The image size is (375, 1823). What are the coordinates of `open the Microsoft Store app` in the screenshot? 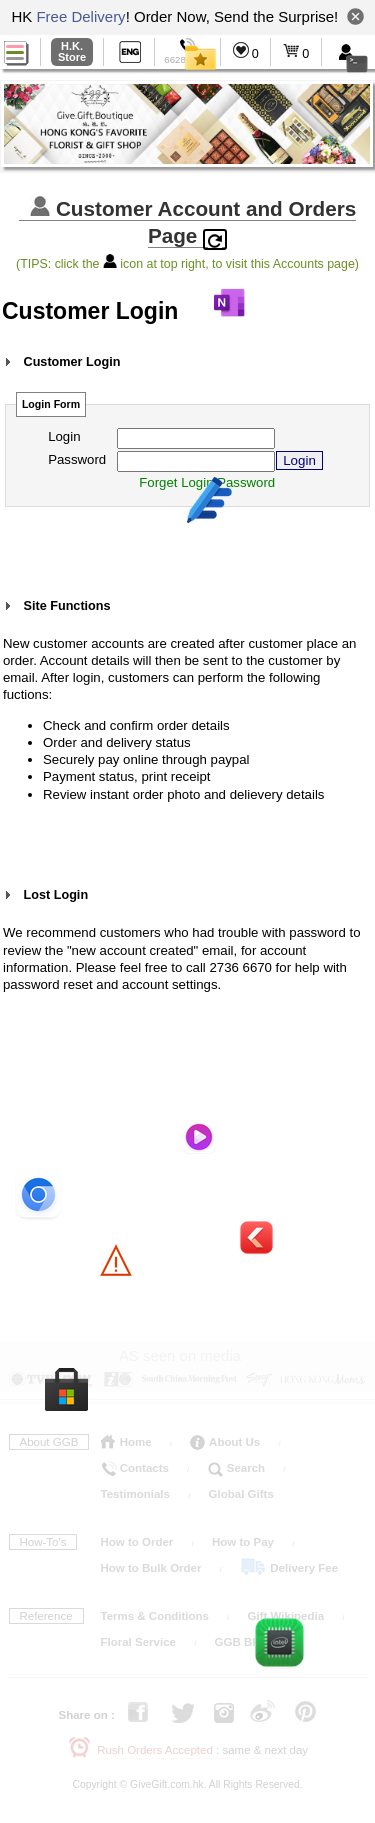 It's located at (66, 1389).